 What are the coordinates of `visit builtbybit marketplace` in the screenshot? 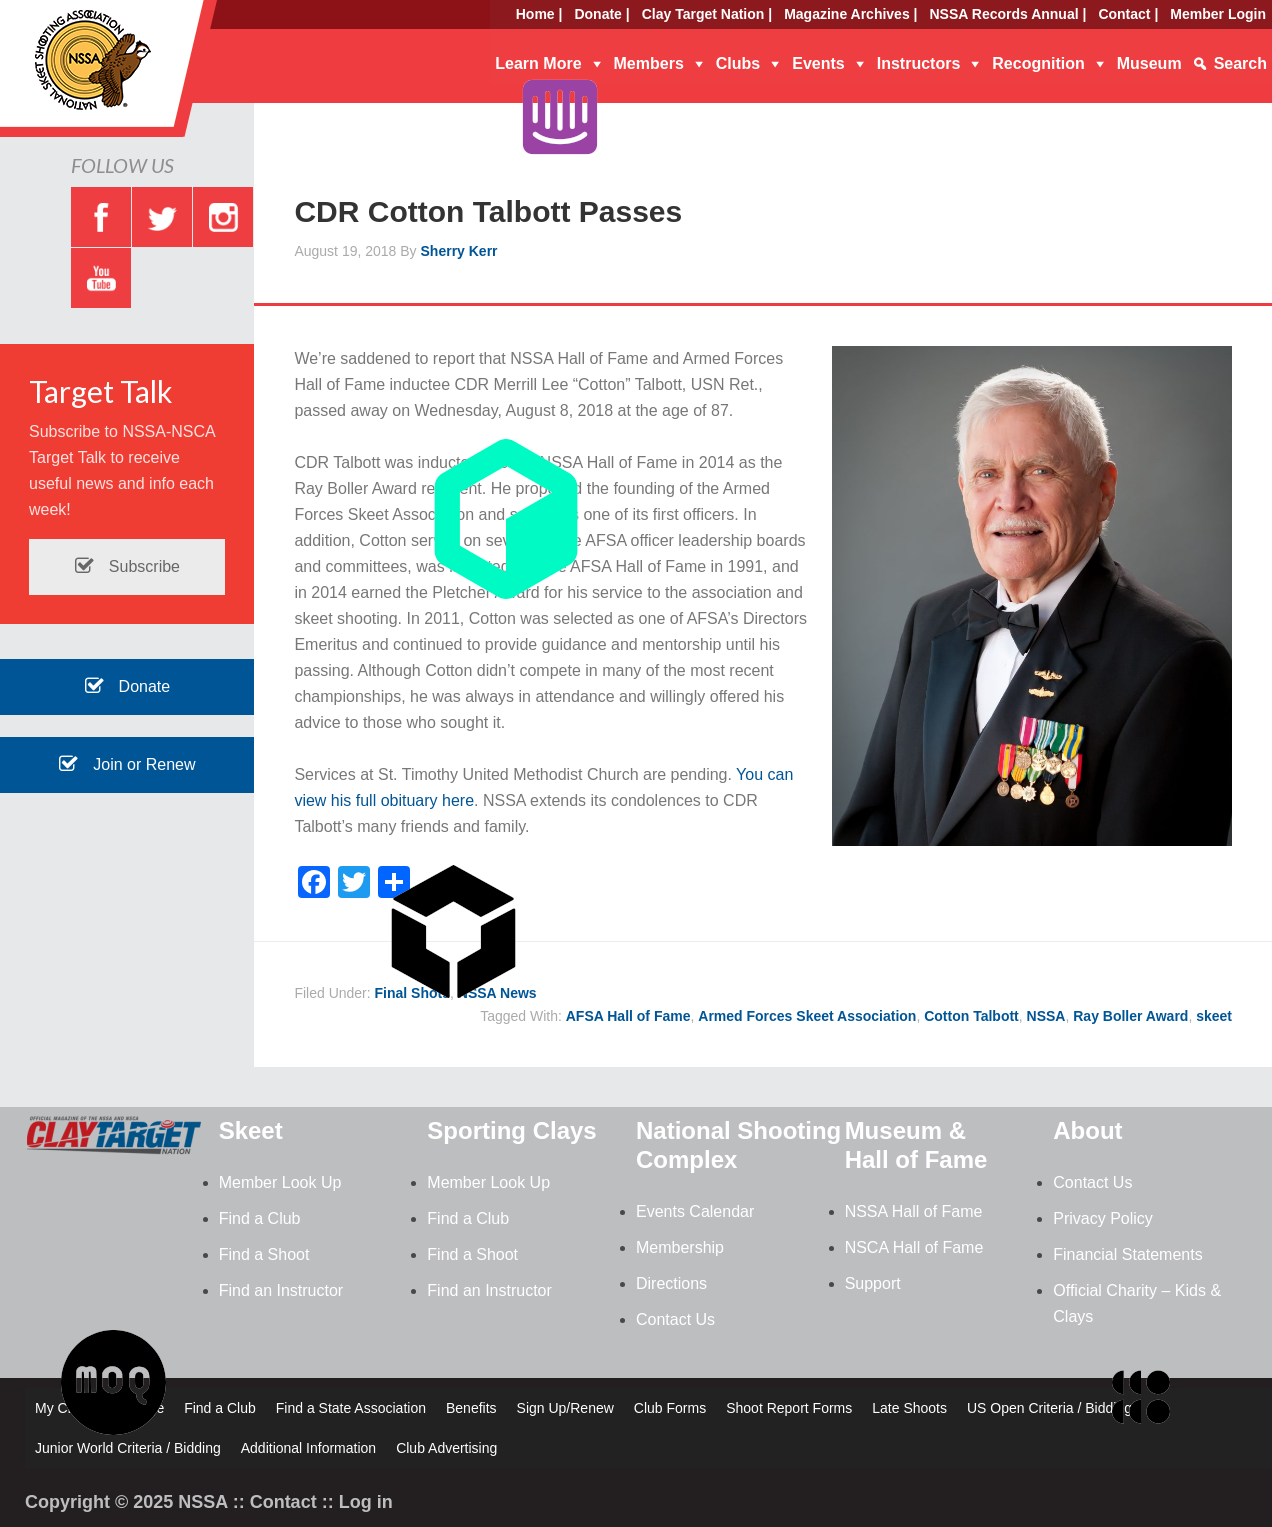 It's located at (453, 931).